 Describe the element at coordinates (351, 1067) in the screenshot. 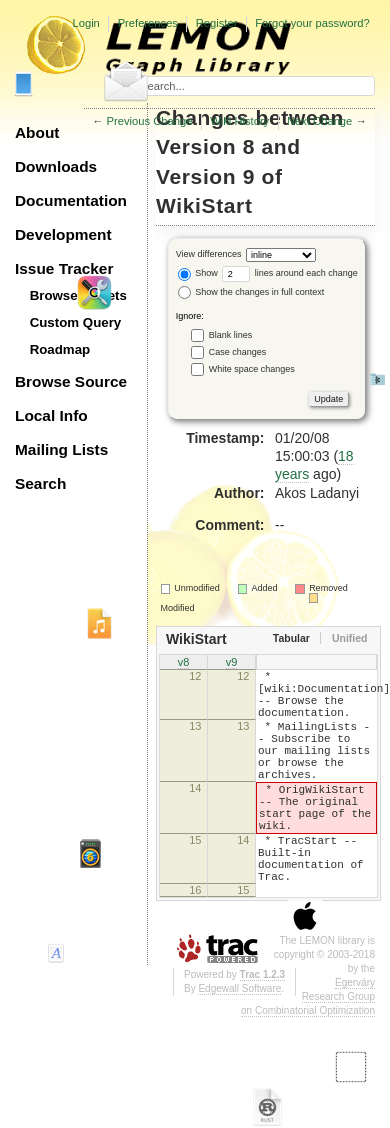

I see `indicates content not yet loaded` at that location.